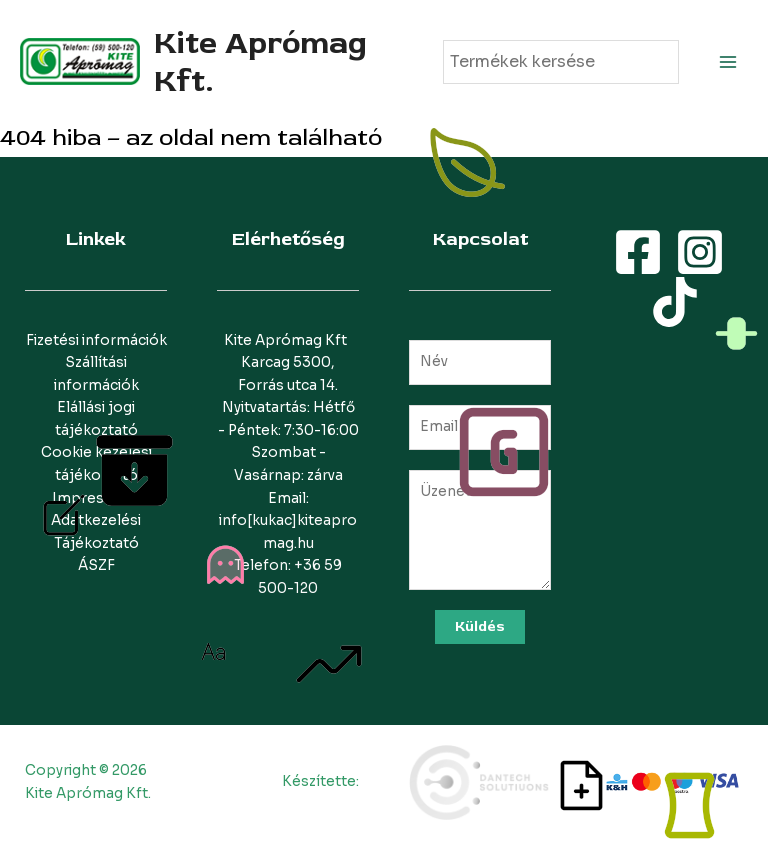  What do you see at coordinates (581, 785) in the screenshot?
I see `create a new file` at bounding box center [581, 785].